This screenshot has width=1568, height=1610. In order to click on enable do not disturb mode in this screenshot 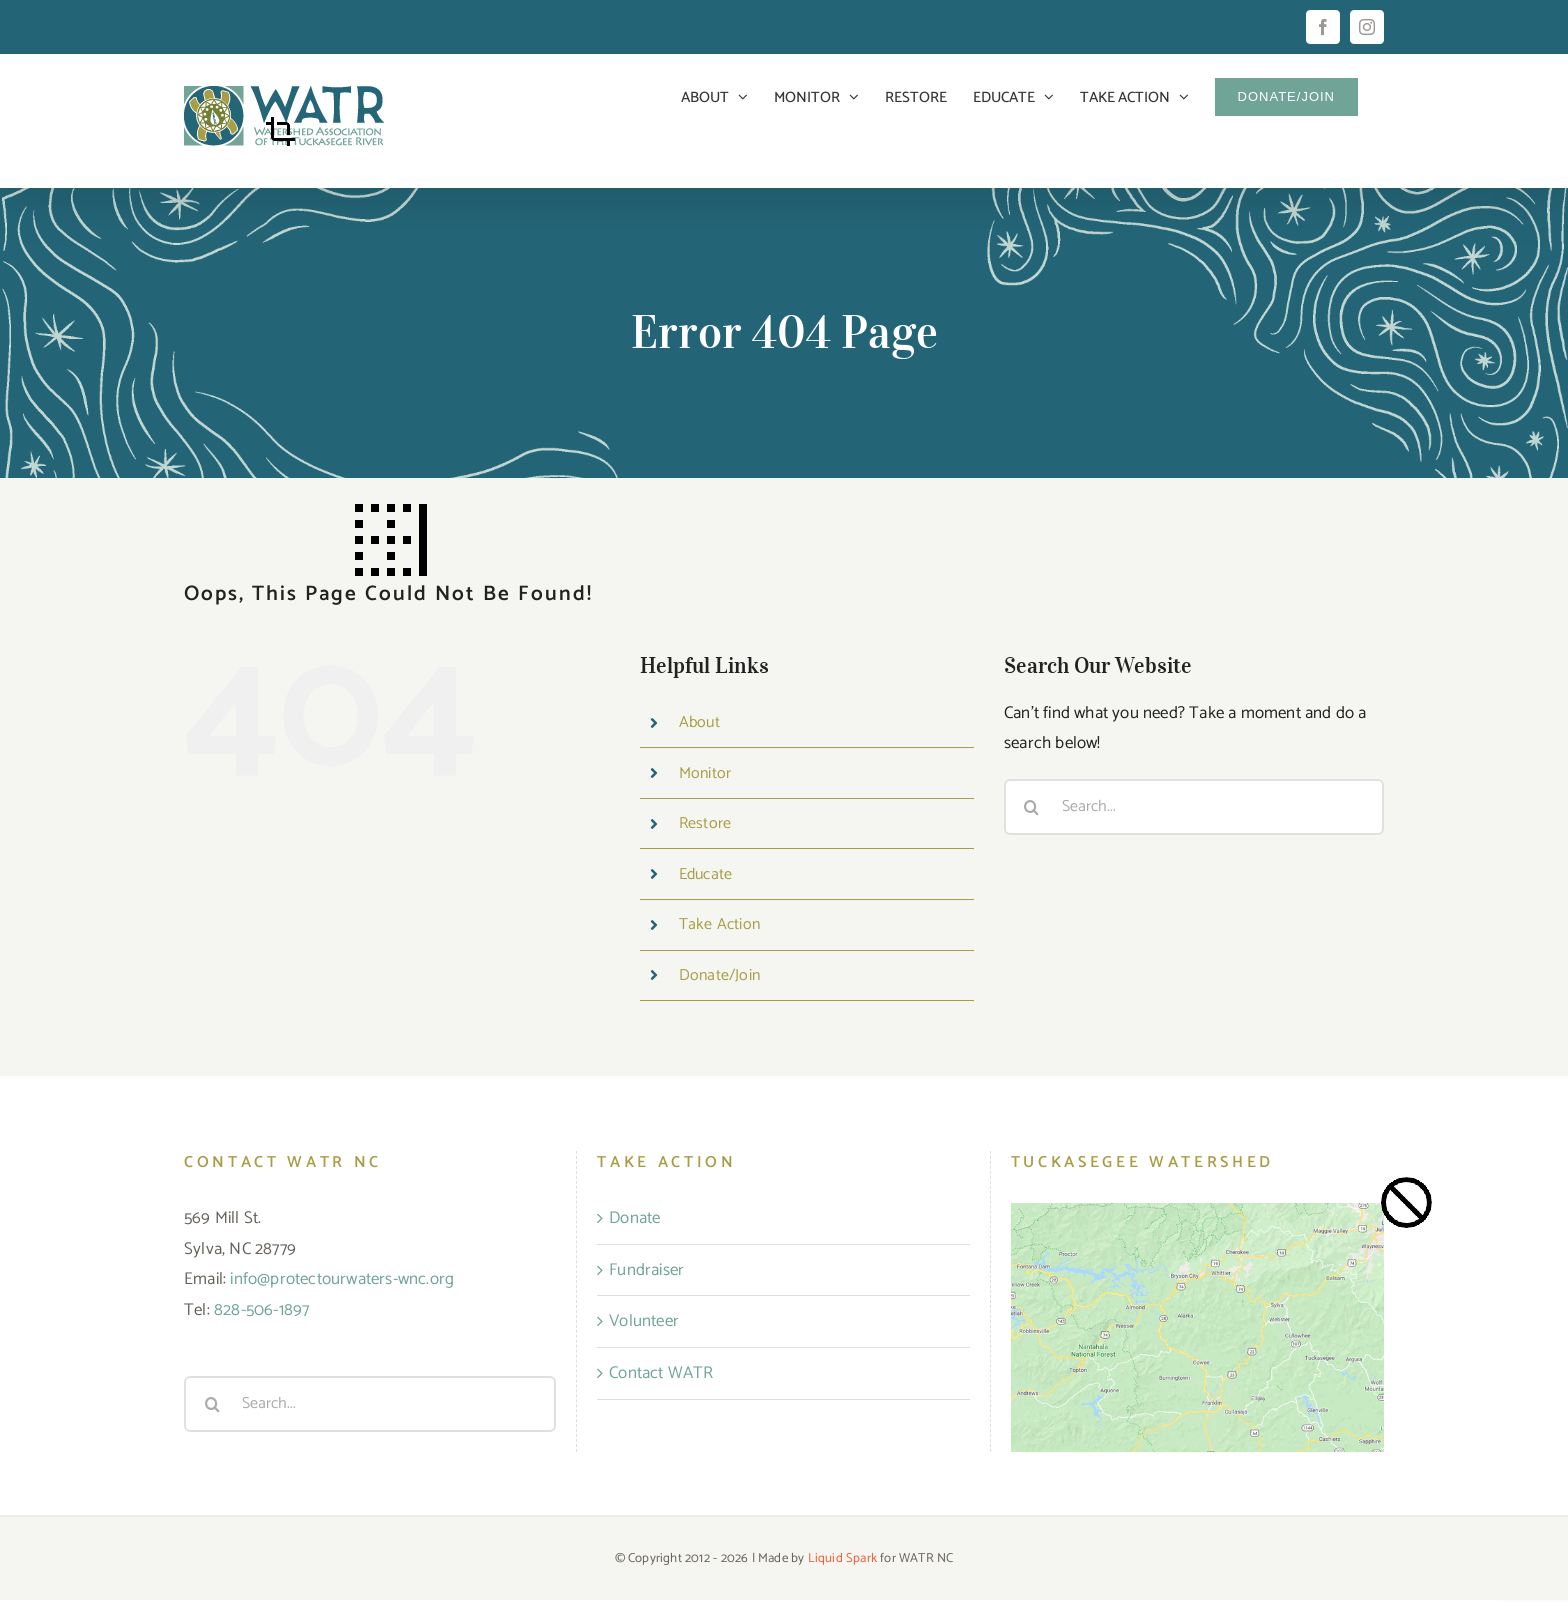, I will do `click(1406, 1202)`.